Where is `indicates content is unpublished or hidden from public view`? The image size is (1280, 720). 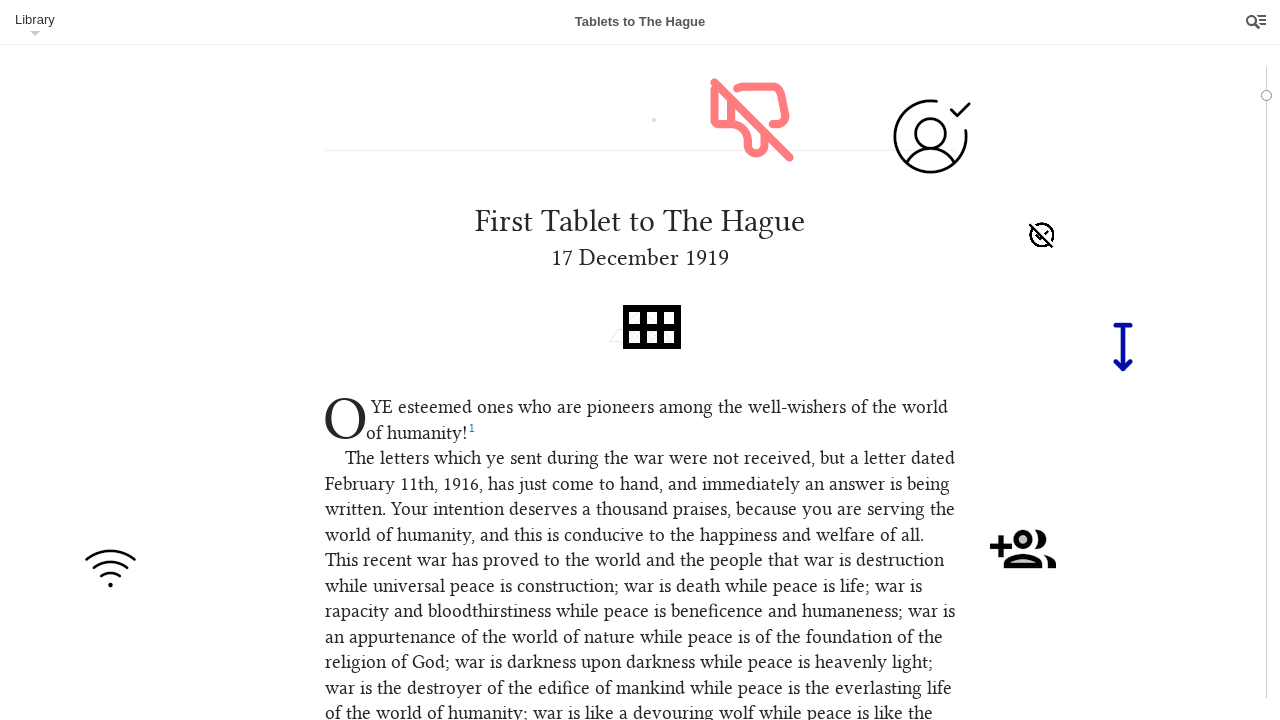
indicates content is unpublished or hidden from public view is located at coordinates (1042, 235).